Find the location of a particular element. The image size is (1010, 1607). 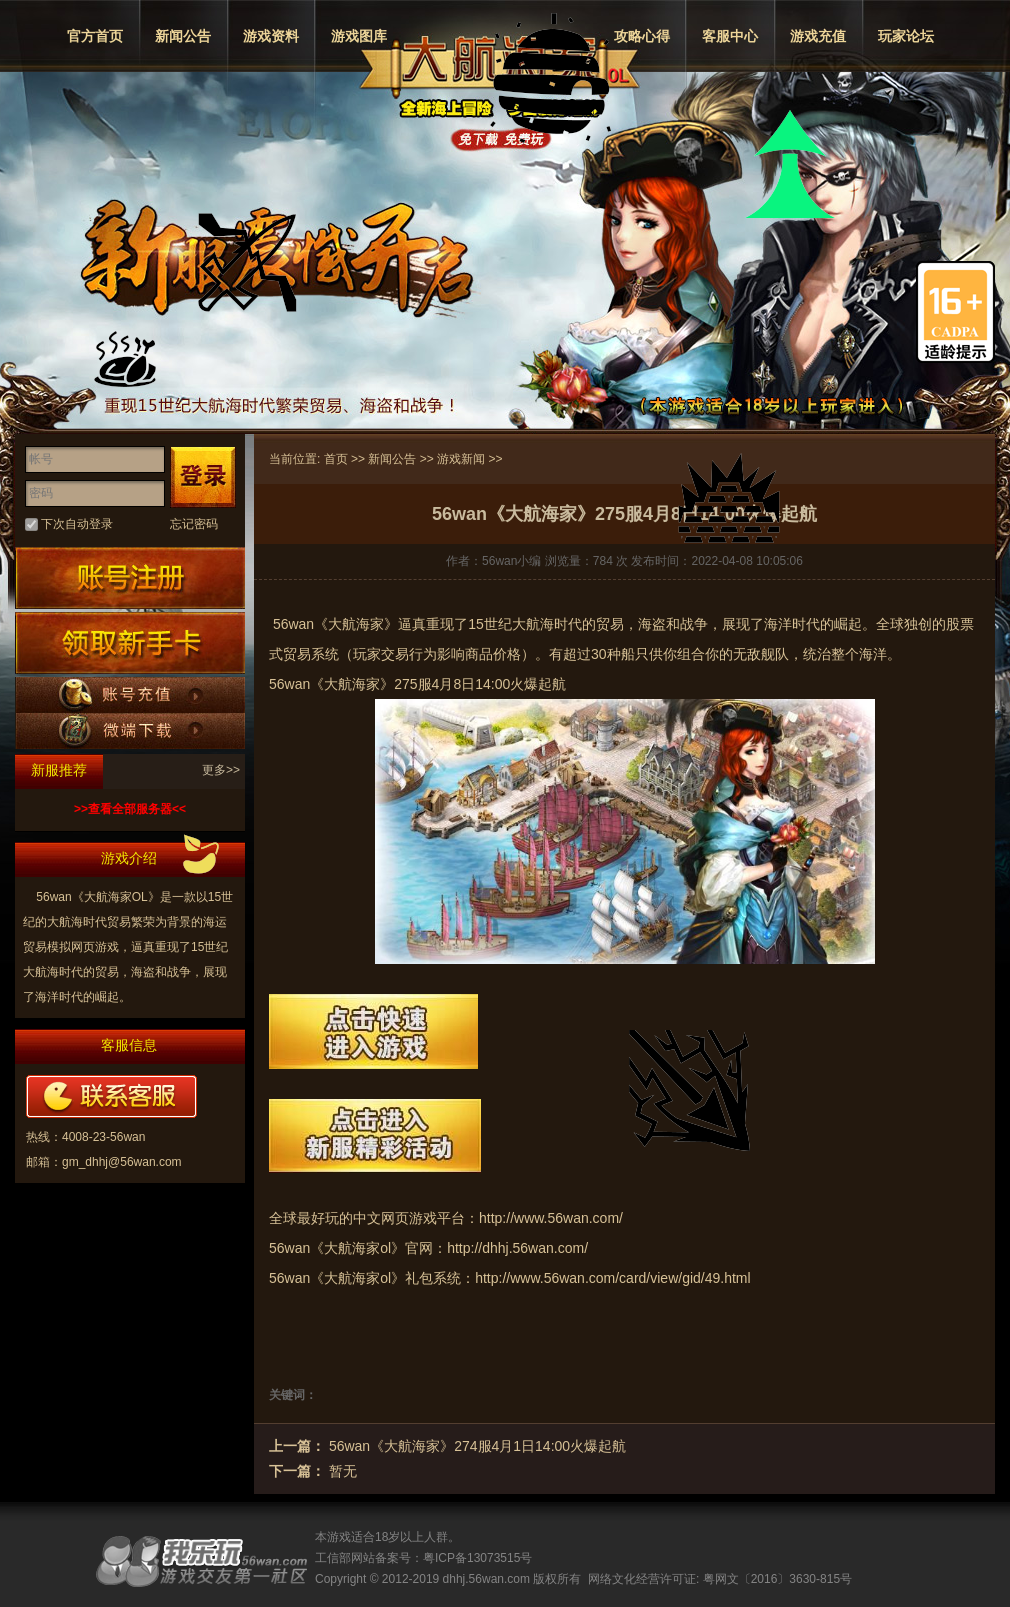

activate charged arrow ability is located at coordinates (689, 1090).